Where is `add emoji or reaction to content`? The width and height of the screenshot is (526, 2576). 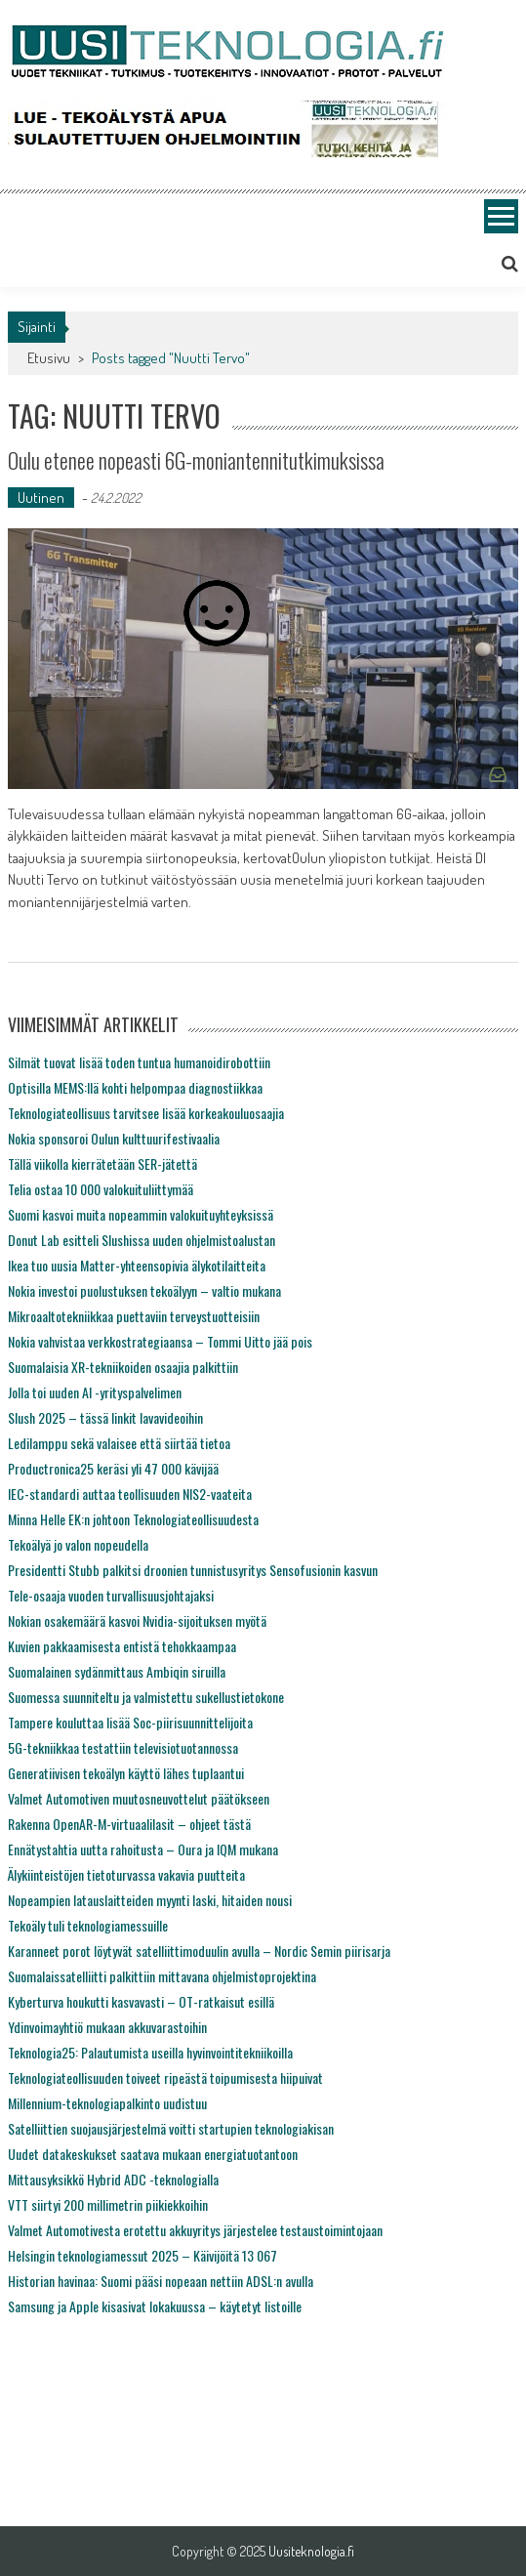 add emoji or reaction to content is located at coordinates (217, 613).